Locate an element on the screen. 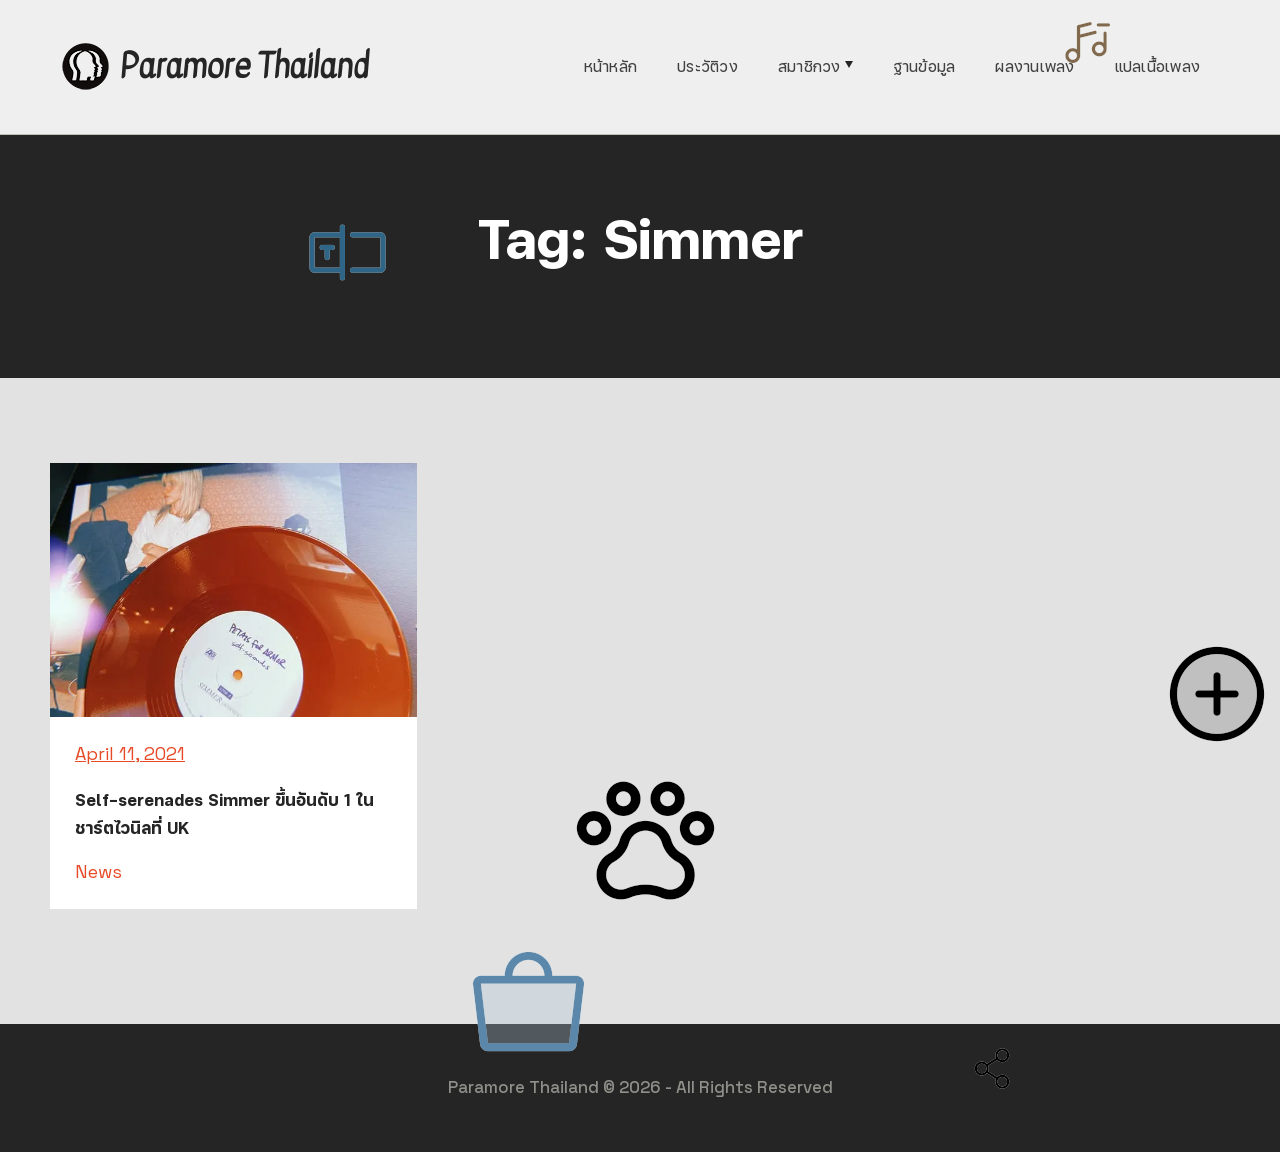 Image resolution: width=1280 pixels, height=1152 pixels. remove a song from playlist is located at coordinates (1088, 41).